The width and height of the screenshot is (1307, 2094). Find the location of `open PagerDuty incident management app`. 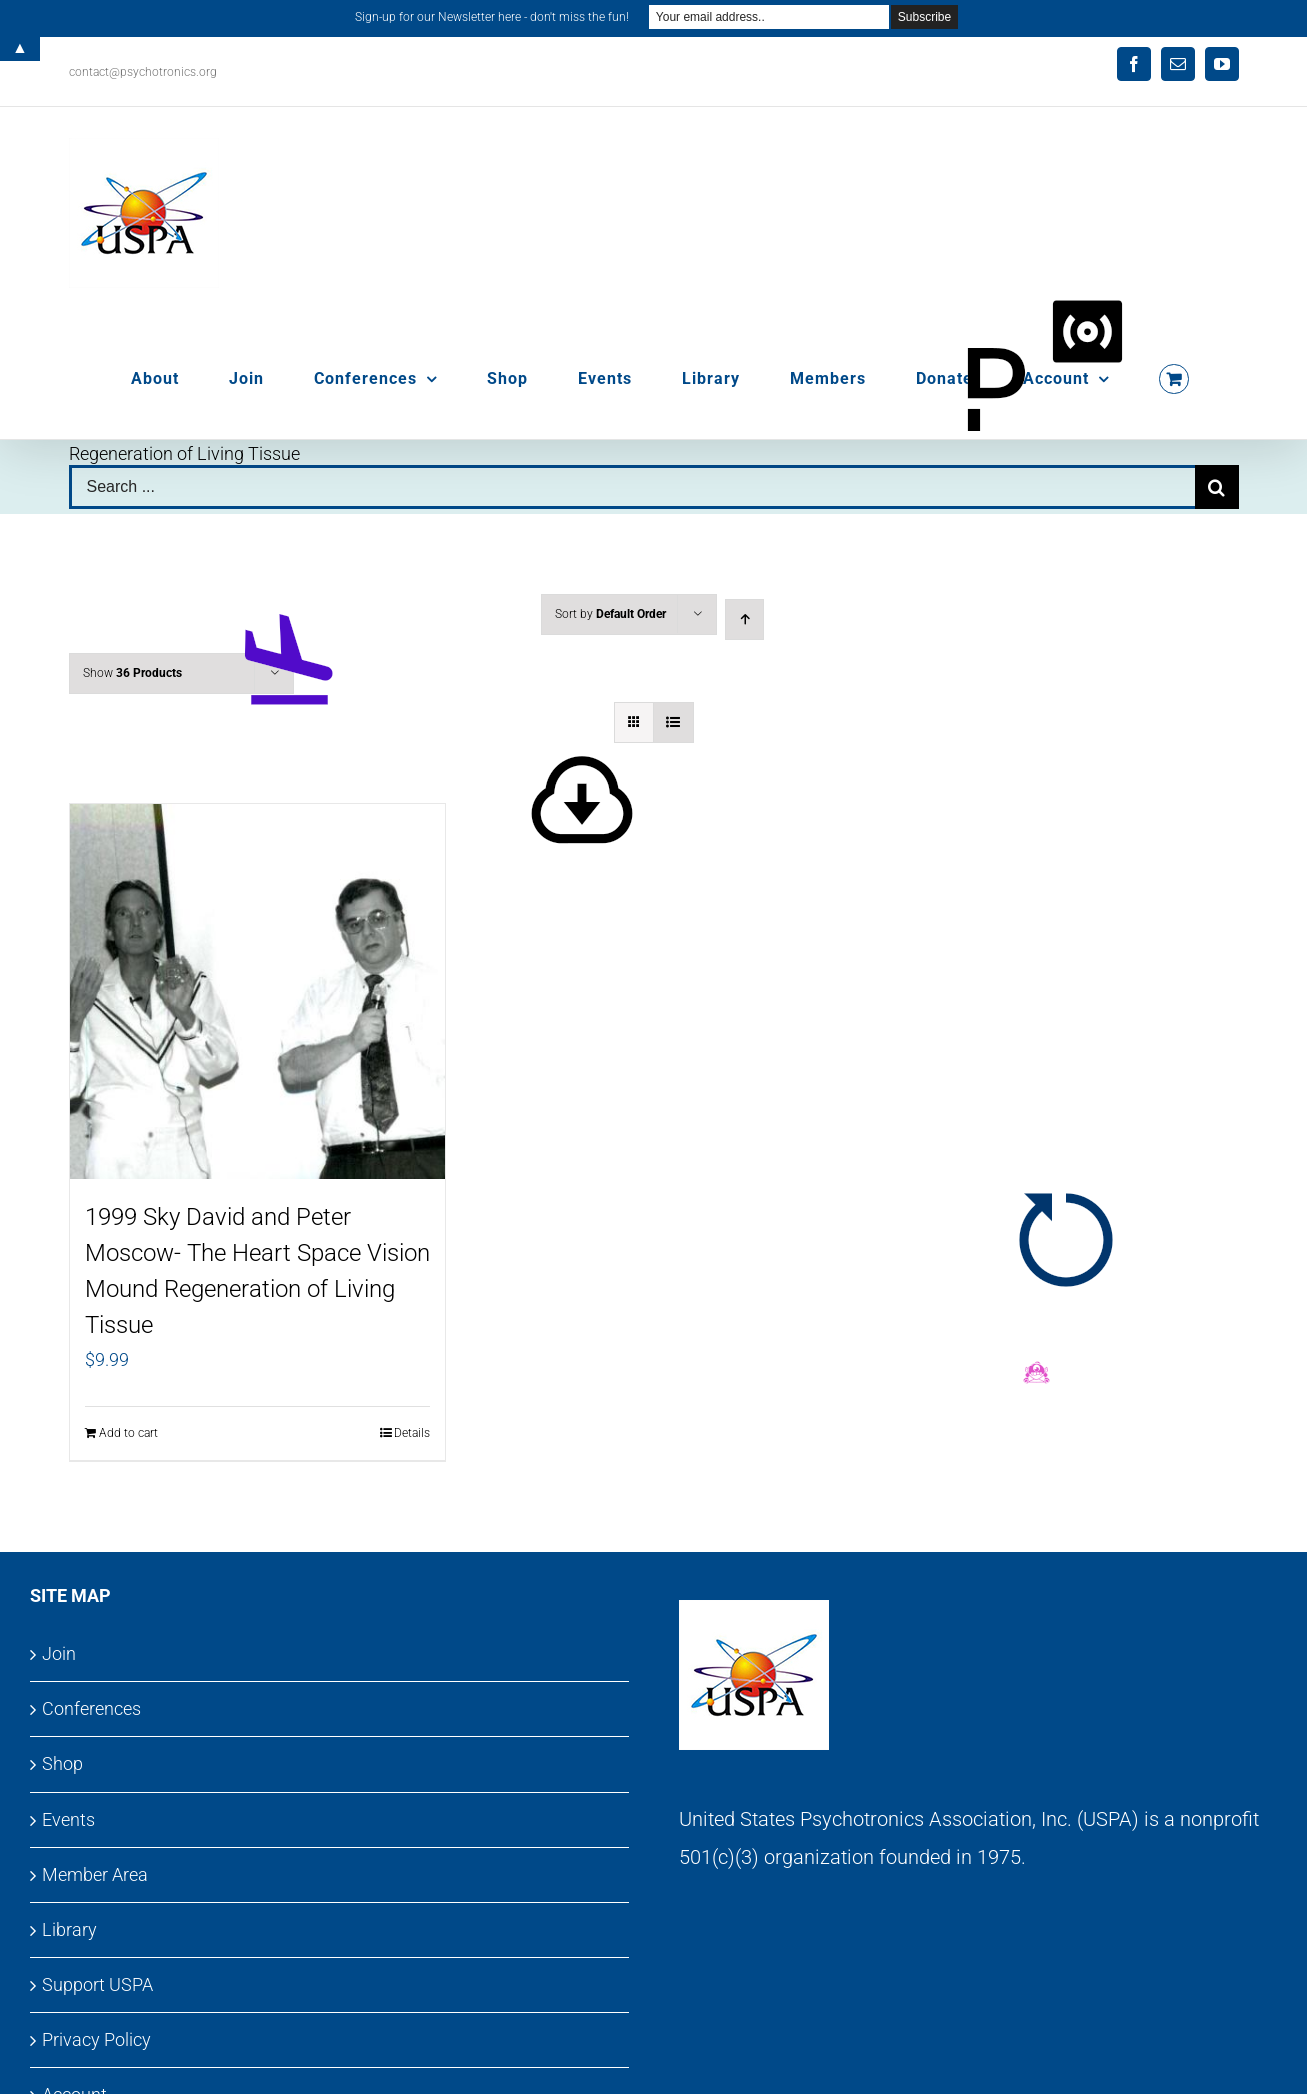

open PagerDuty incident management app is located at coordinates (996, 389).